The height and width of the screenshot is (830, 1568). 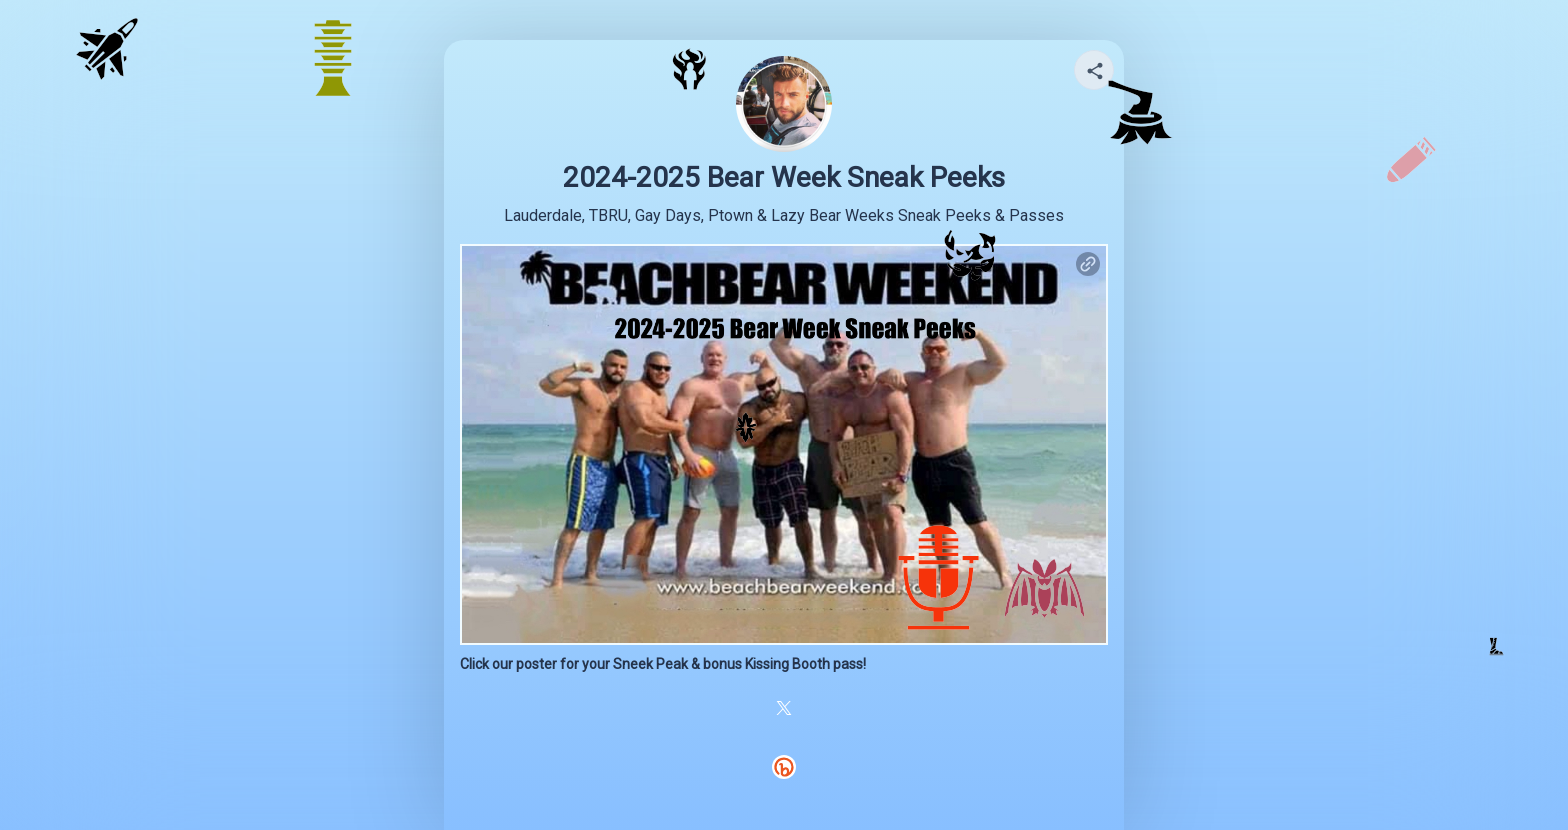 I want to click on military or combat game mode, so click(x=107, y=49).